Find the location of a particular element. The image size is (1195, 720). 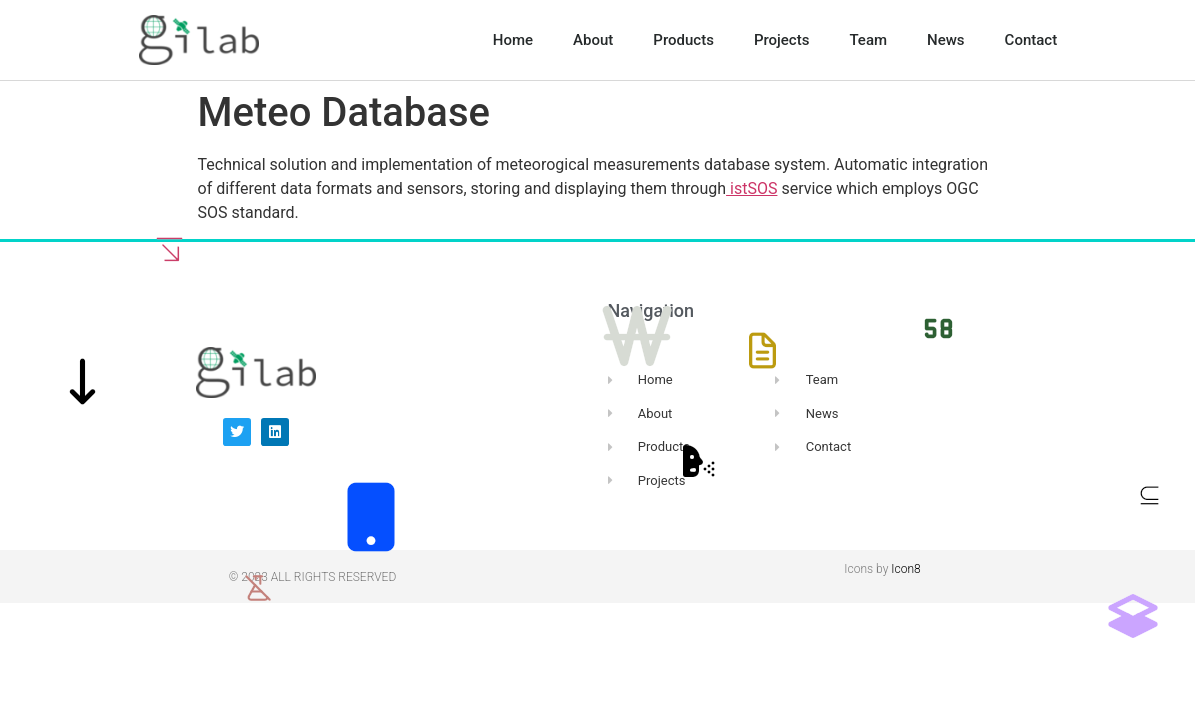

disable lab or experimental features is located at coordinates (258, 588).